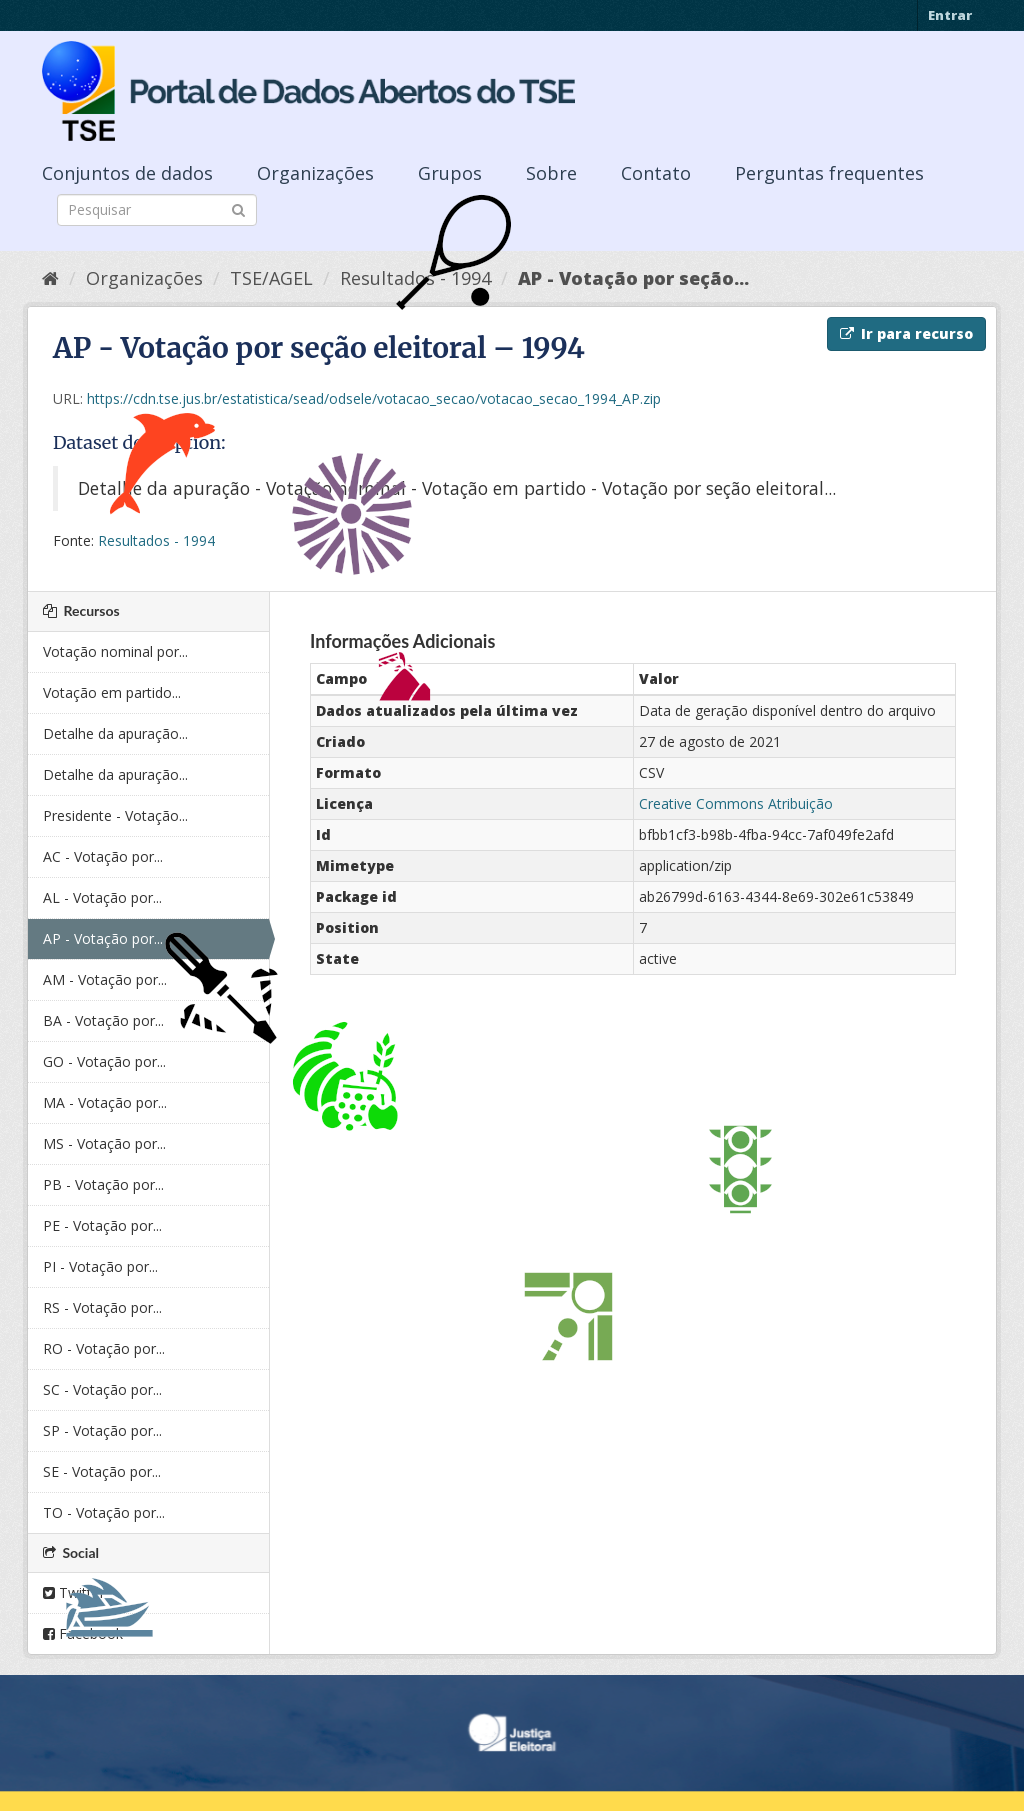 The width and height of the screenshot is (1024, 1811). I want to click on access billiards or pool game, so click(568, 1316).